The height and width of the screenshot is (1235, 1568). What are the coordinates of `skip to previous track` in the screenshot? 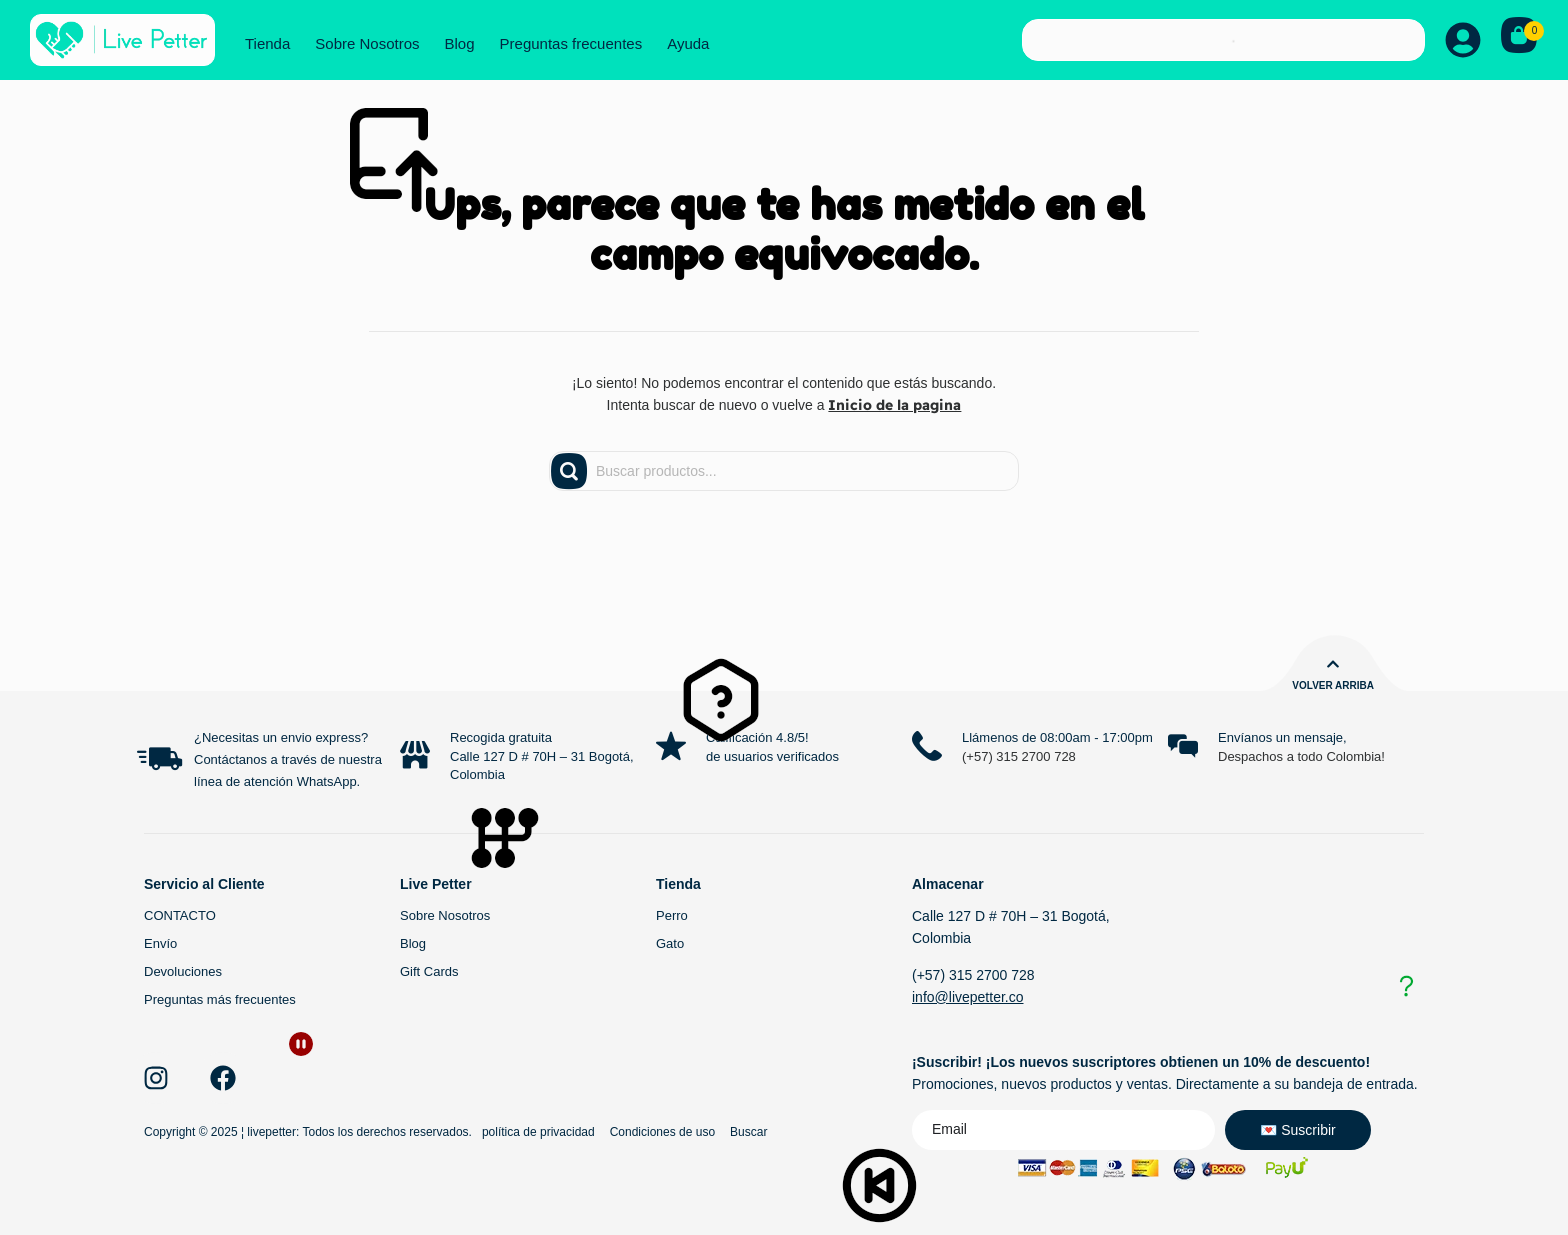 It's located at (879, 1185).